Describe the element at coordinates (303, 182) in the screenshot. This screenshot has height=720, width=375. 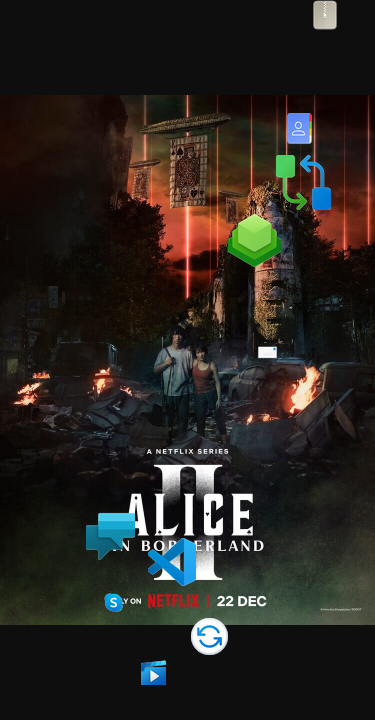
I see `indicates an active connection between two devices or services` at that location.